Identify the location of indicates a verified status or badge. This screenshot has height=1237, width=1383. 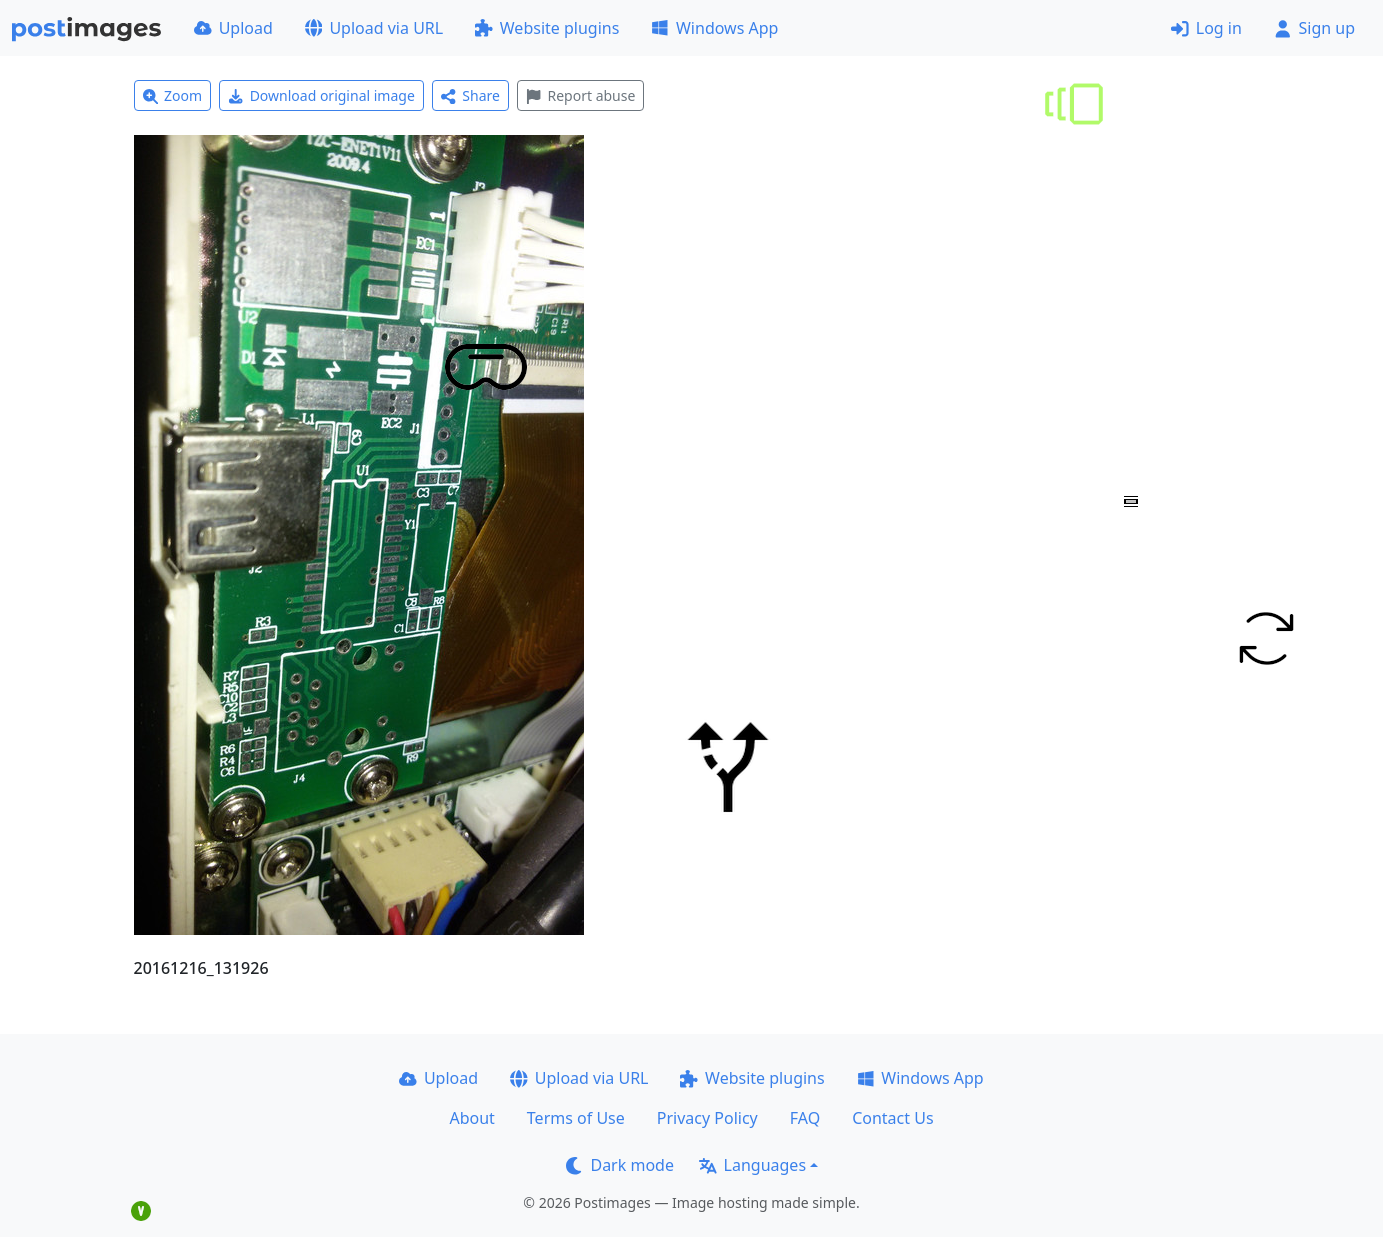
(141, 1211).